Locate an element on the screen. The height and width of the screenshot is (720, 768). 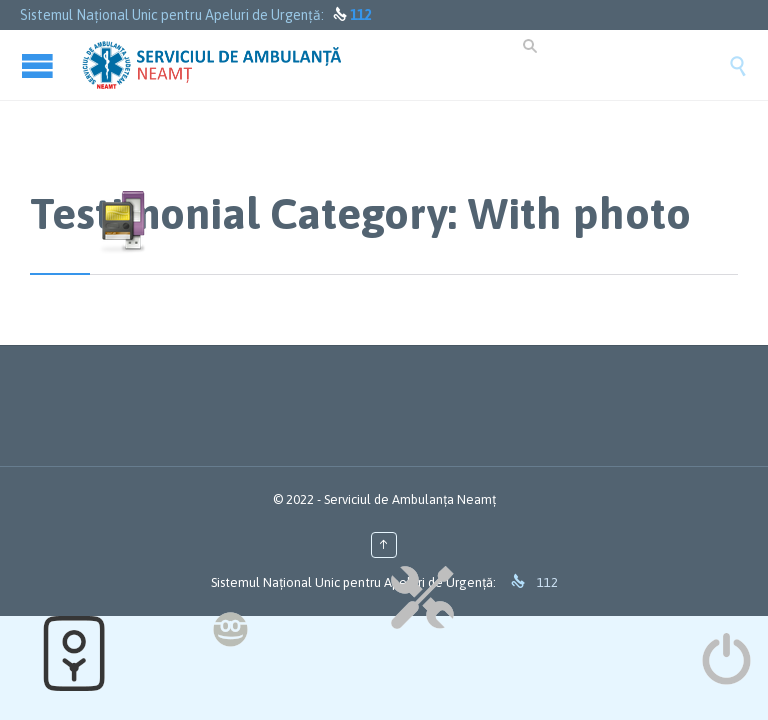
indicates a nerdy or intellectual reaction is located at coordinates (230, 629).